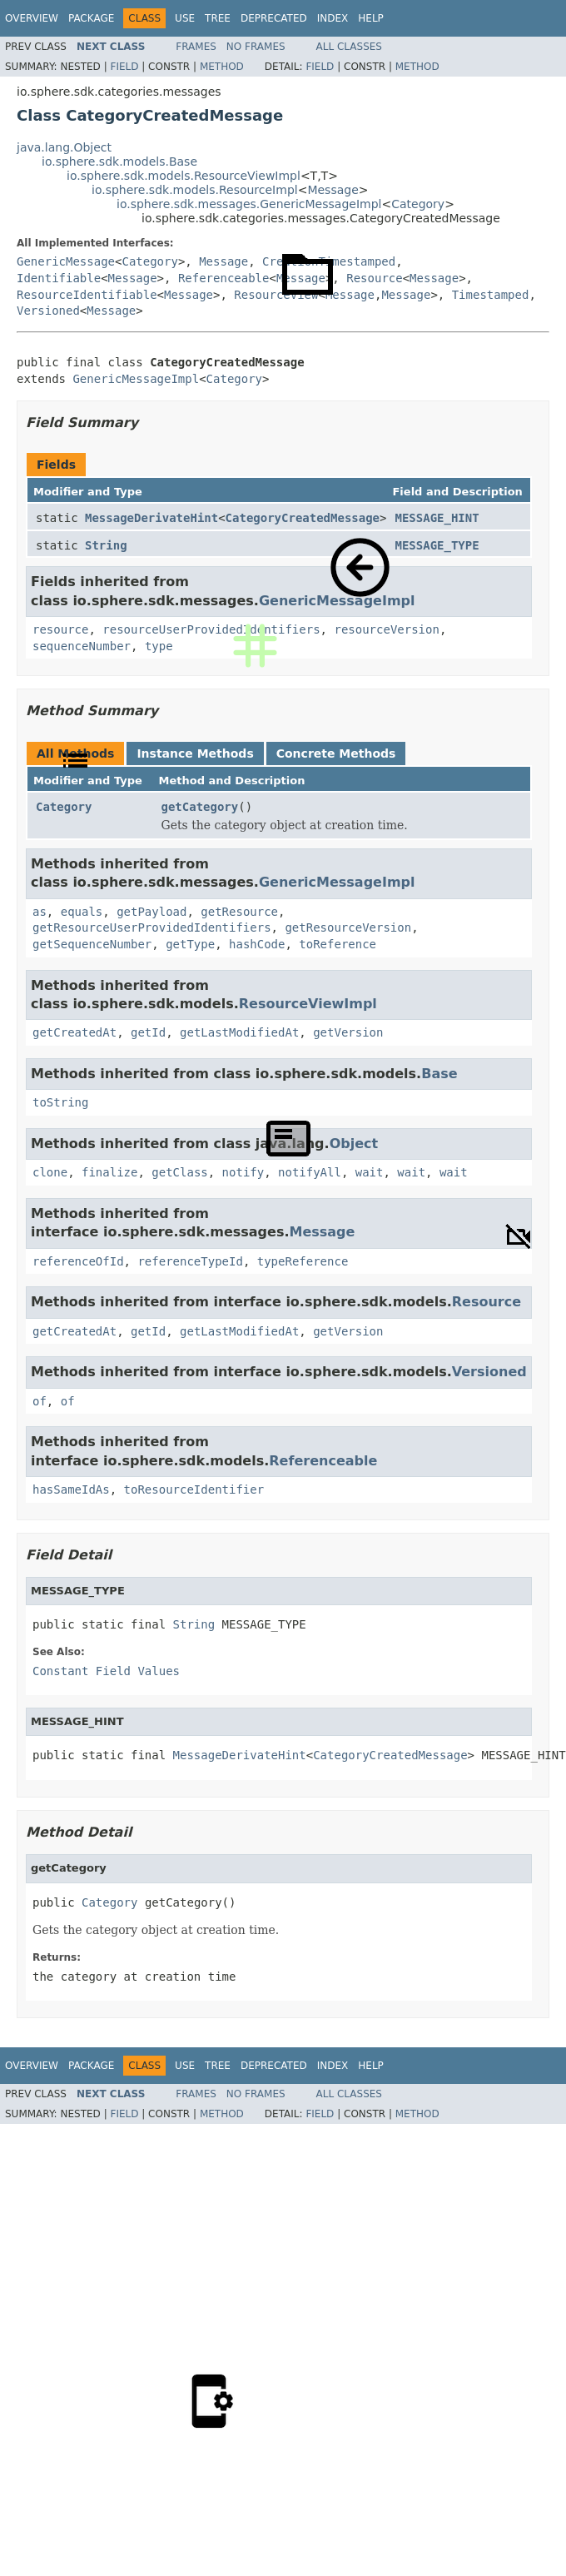 The image size is (566, 2576). What do you see at coordinates (307, 274) in the screenshot?
I see `open folder to view contents` at bounding box center [307, 274].